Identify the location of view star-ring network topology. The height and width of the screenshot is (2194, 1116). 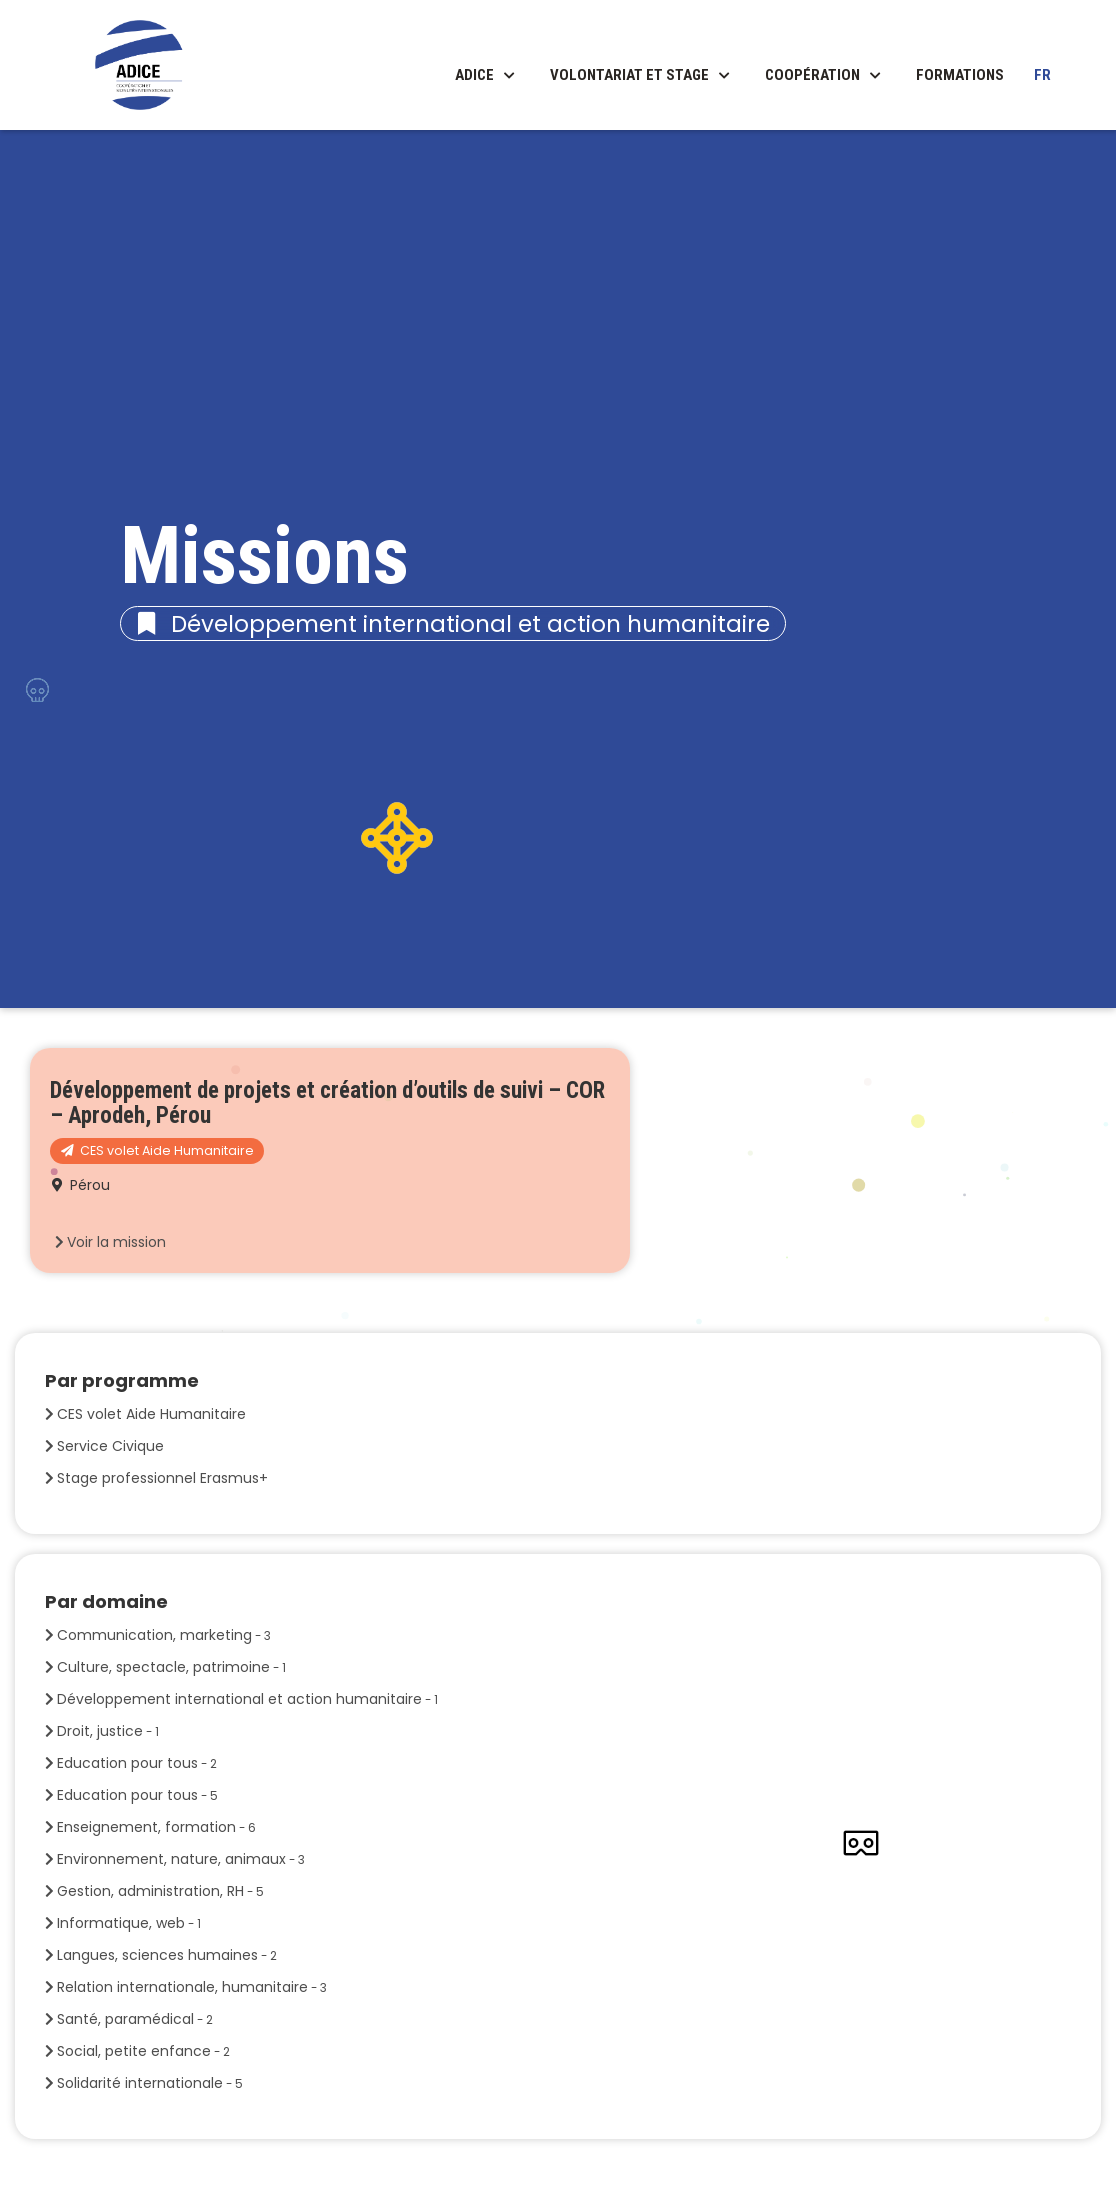
(397, 838).